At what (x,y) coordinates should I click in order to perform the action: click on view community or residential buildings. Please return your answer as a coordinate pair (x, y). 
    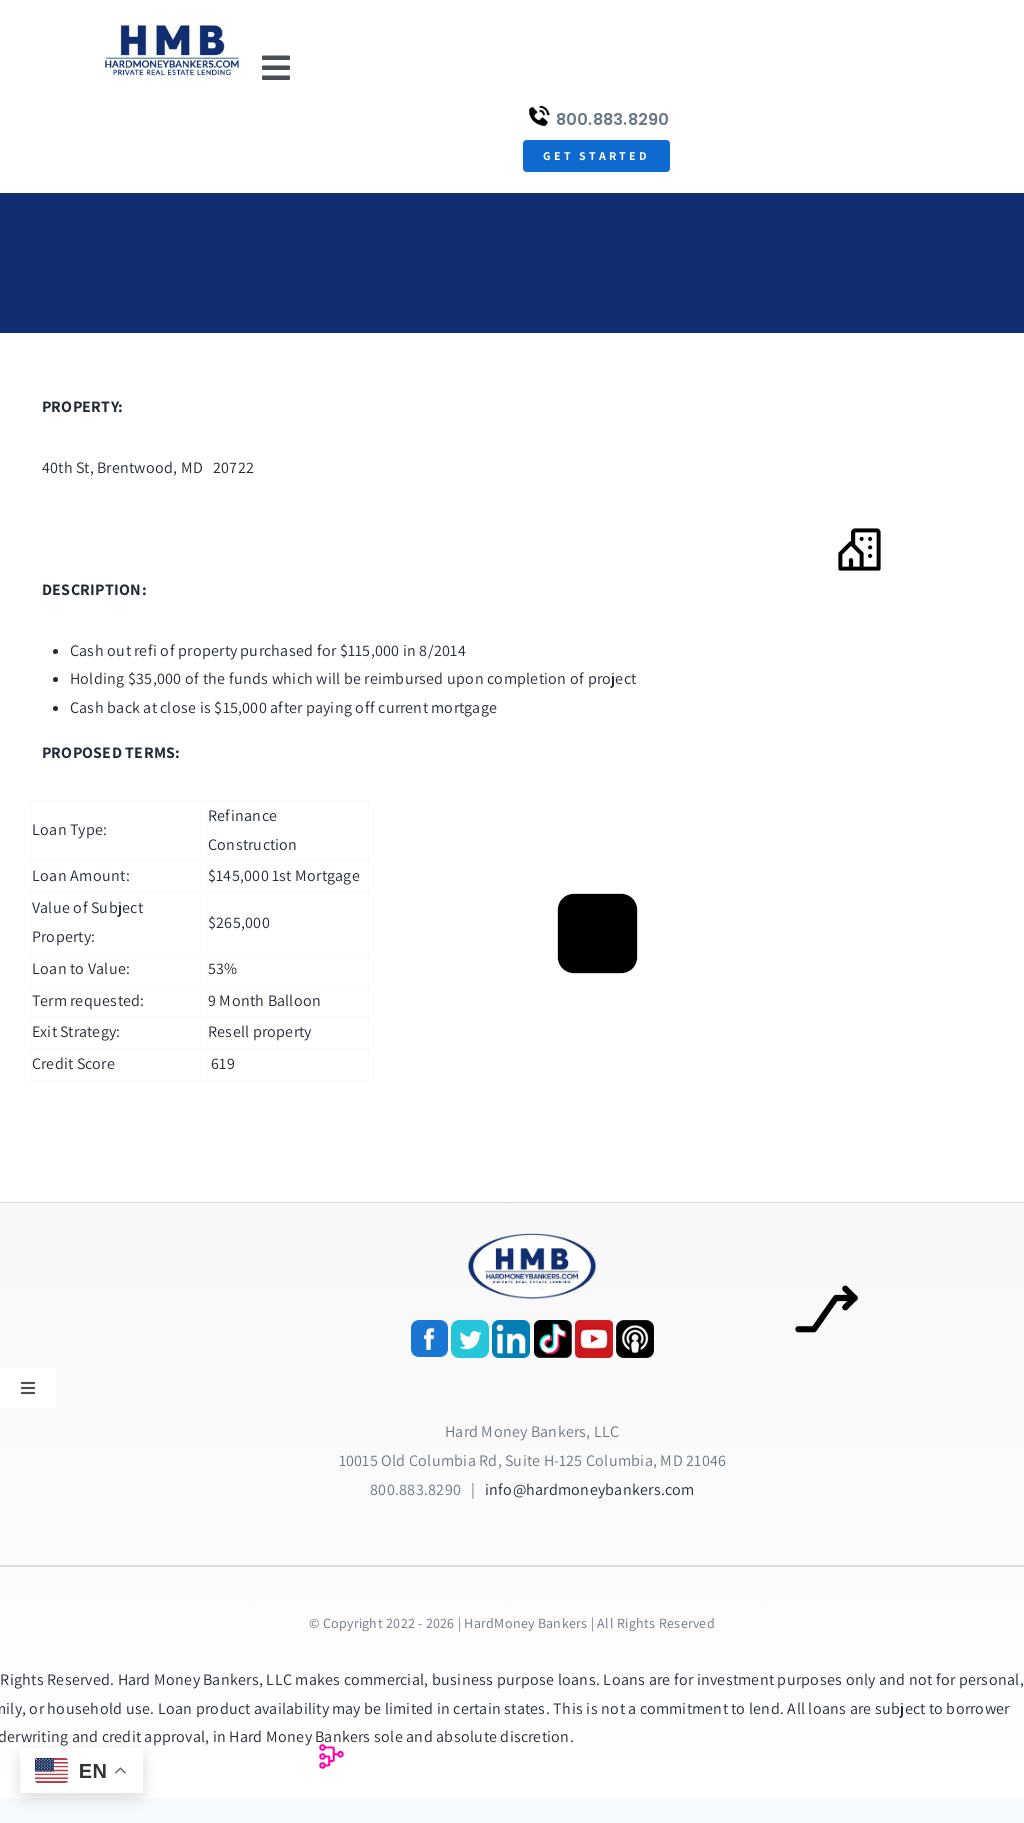
    Looking at the image, I should click on (859, 549).